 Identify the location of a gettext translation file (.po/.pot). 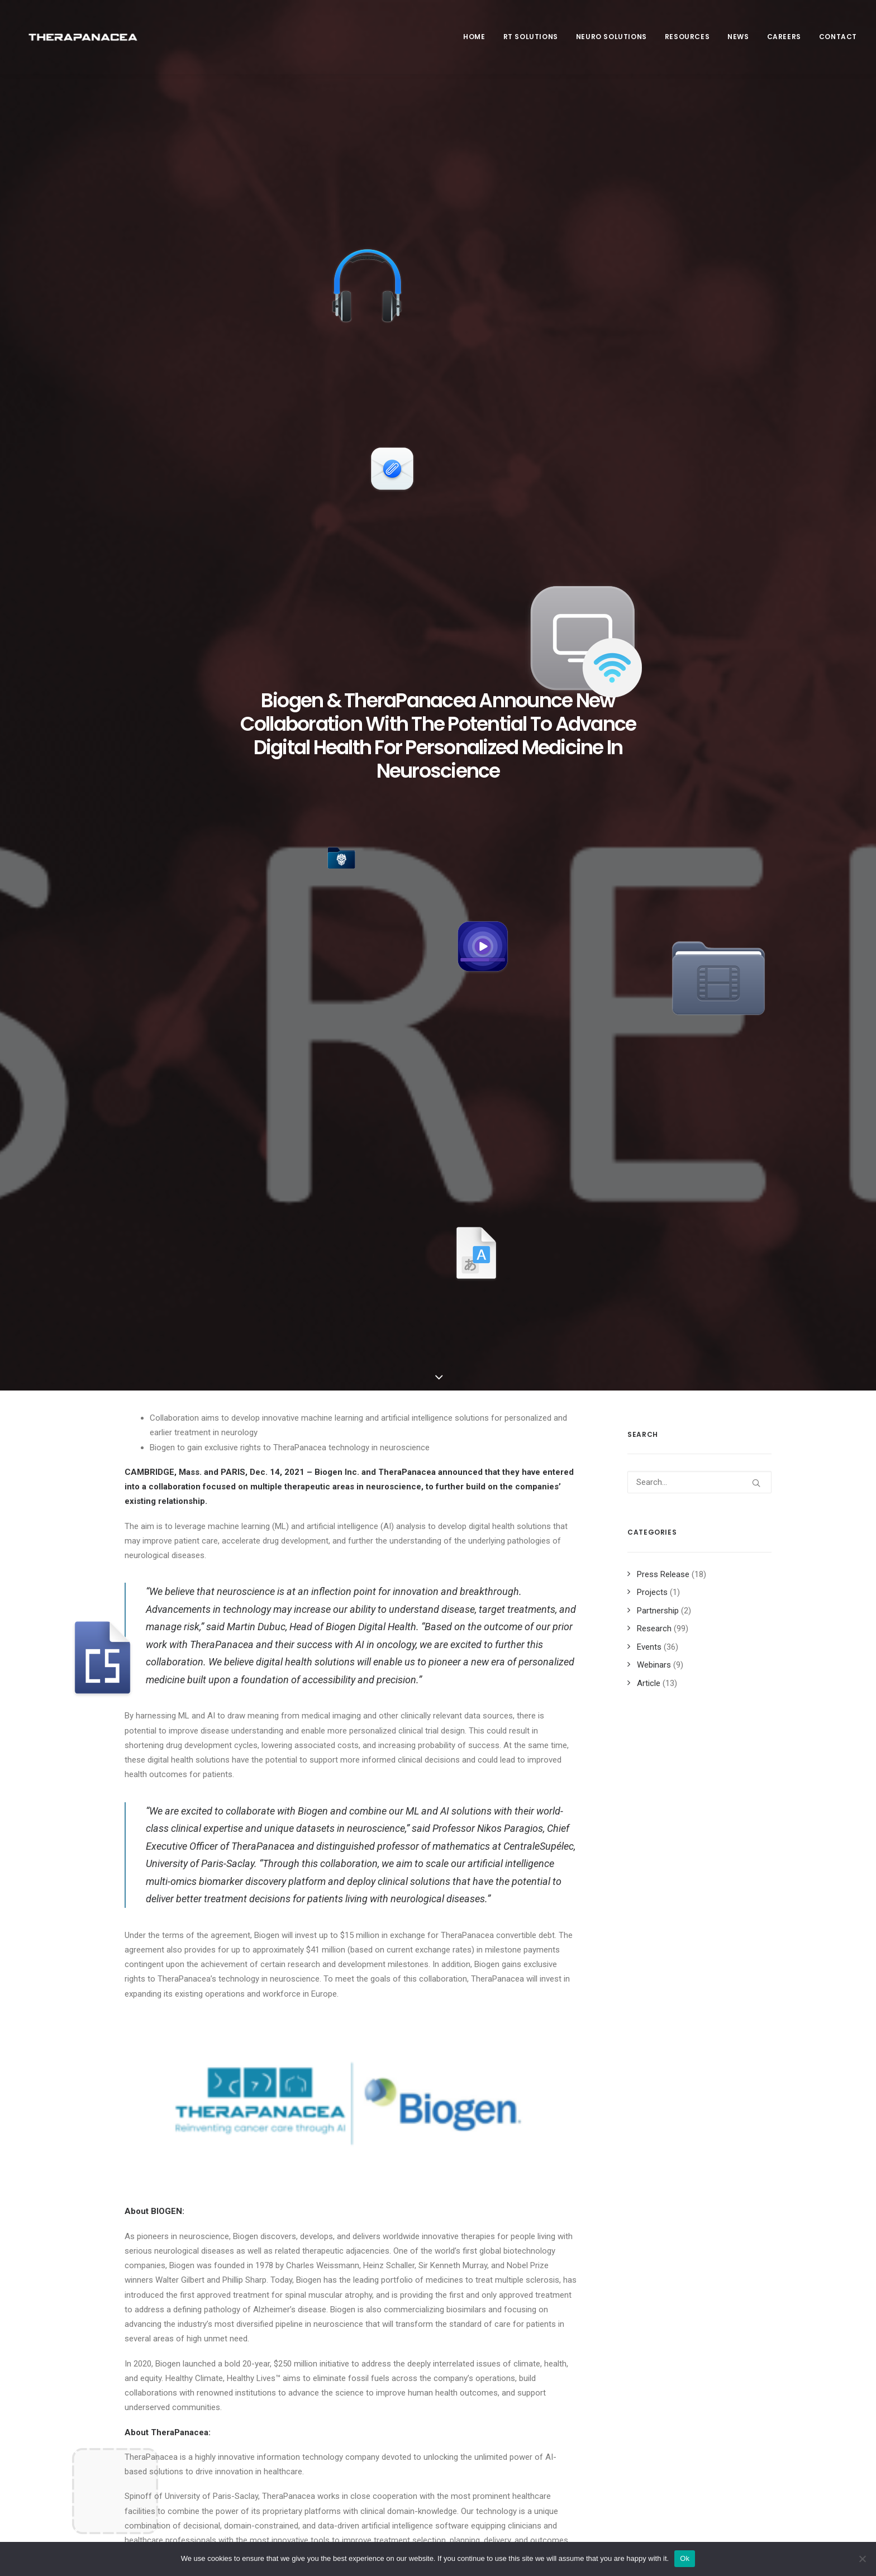
(476, 1254).